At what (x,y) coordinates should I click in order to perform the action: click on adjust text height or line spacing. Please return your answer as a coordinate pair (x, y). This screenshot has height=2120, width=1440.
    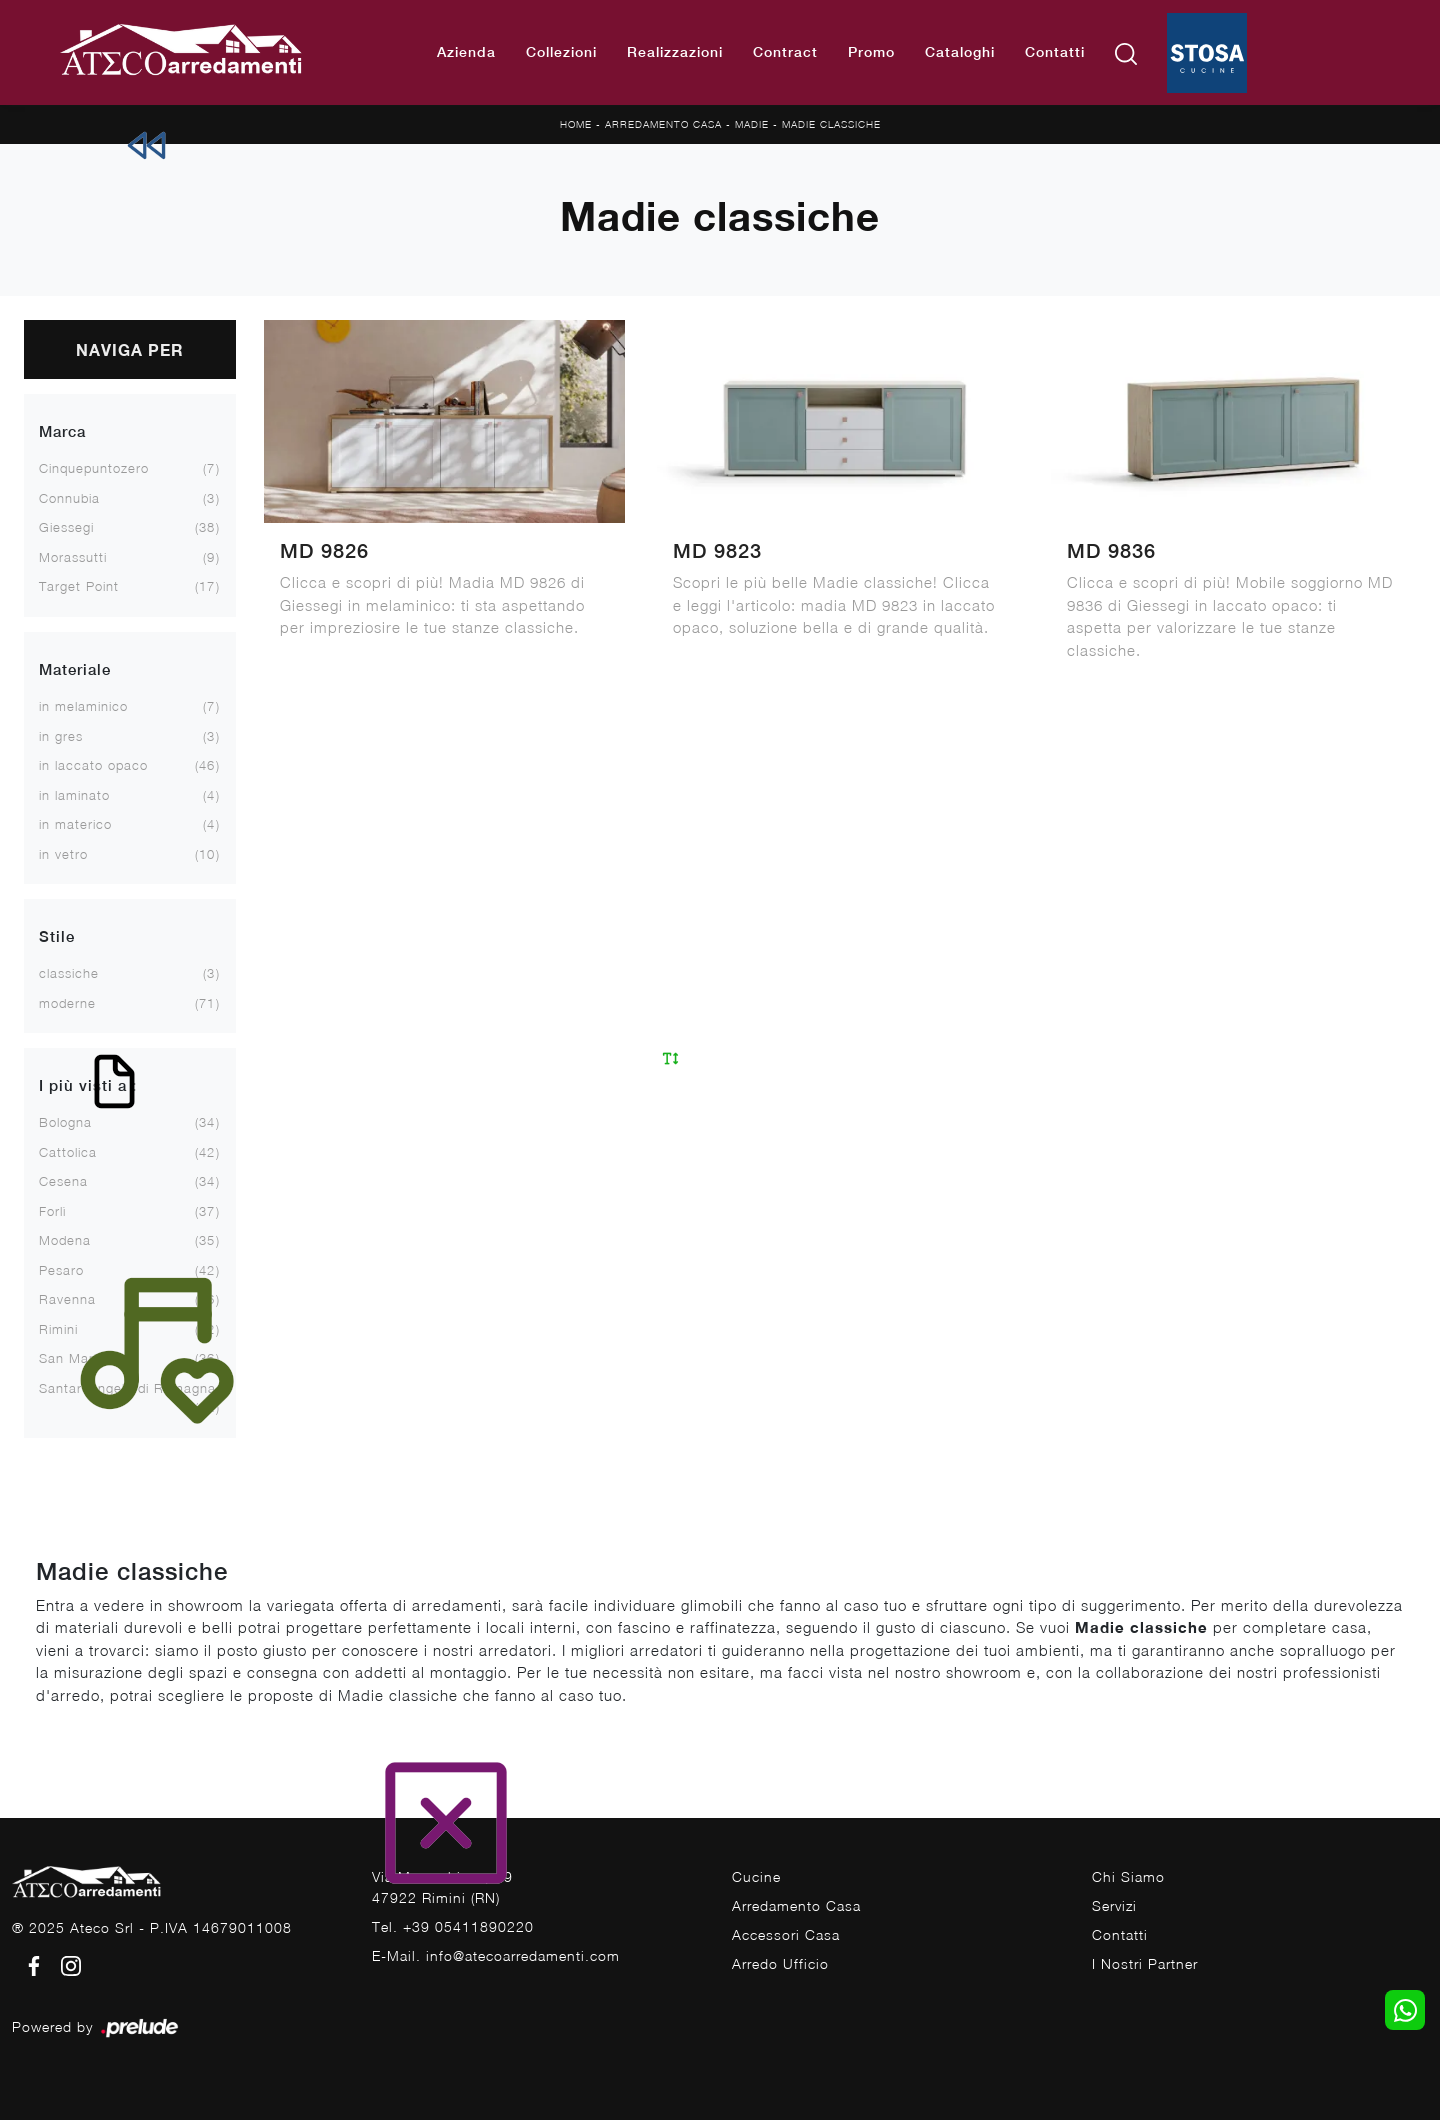
    Looking at the image, I should click on (670, 1058).